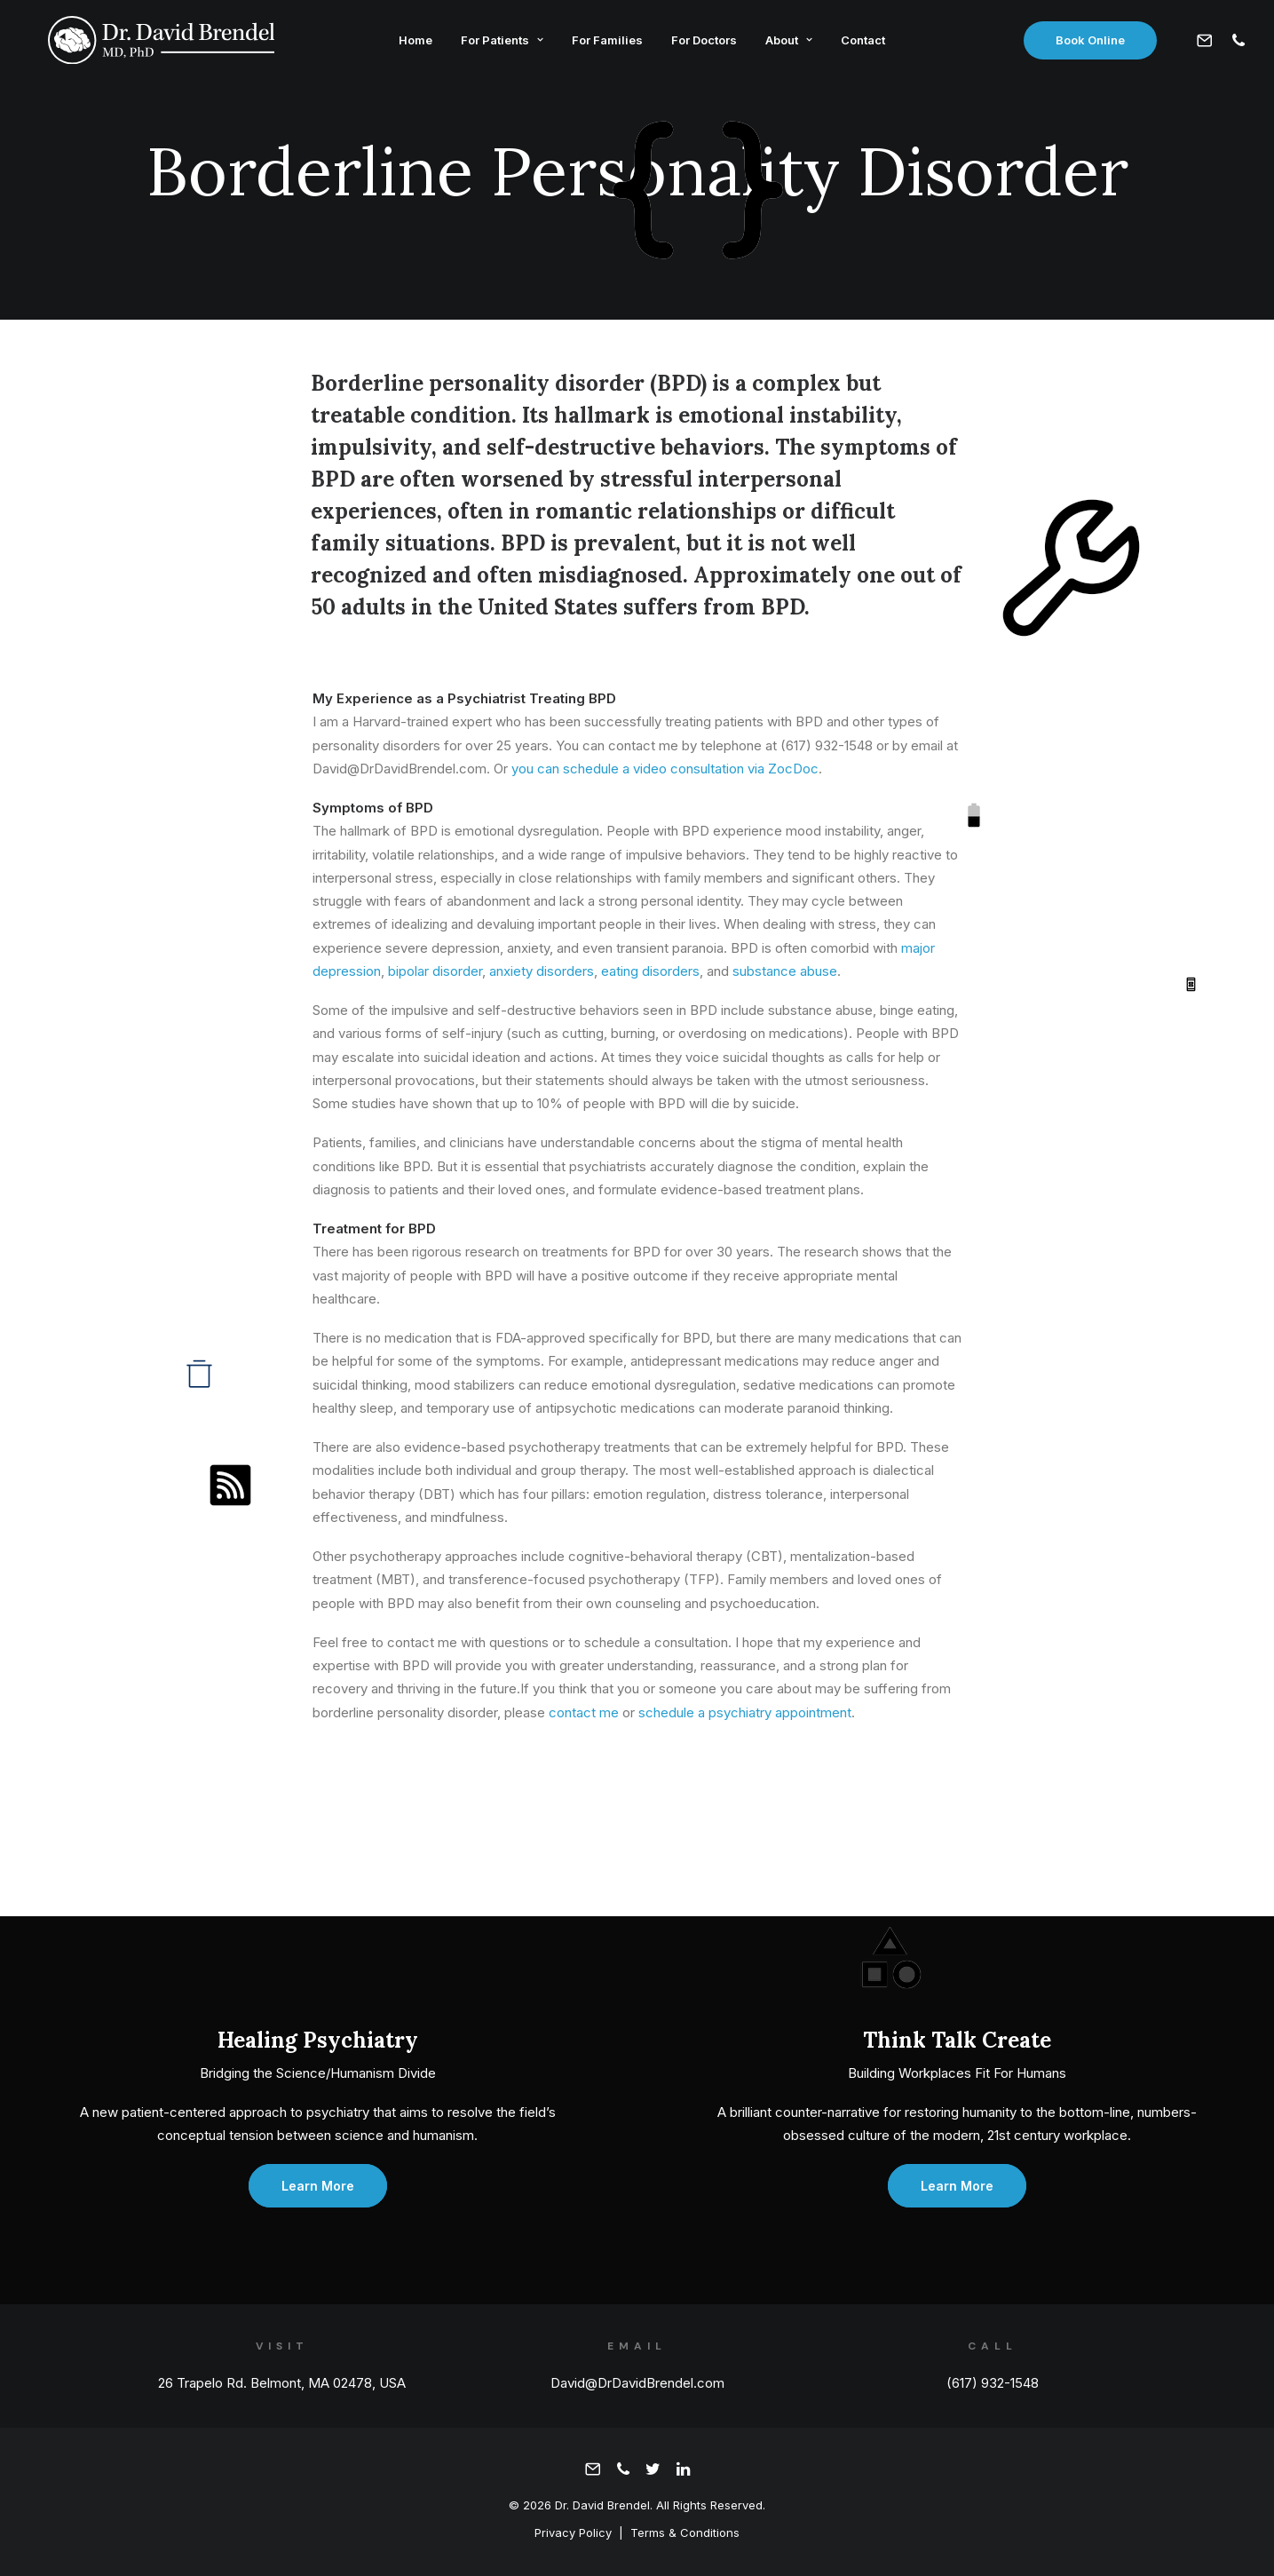 The width and height of the screenshot is (1274, 2576). What do you see at coordinates (1071, 567) in the screenshot?
I see `access settings or configuration options` at bounding box center [1071, 567].